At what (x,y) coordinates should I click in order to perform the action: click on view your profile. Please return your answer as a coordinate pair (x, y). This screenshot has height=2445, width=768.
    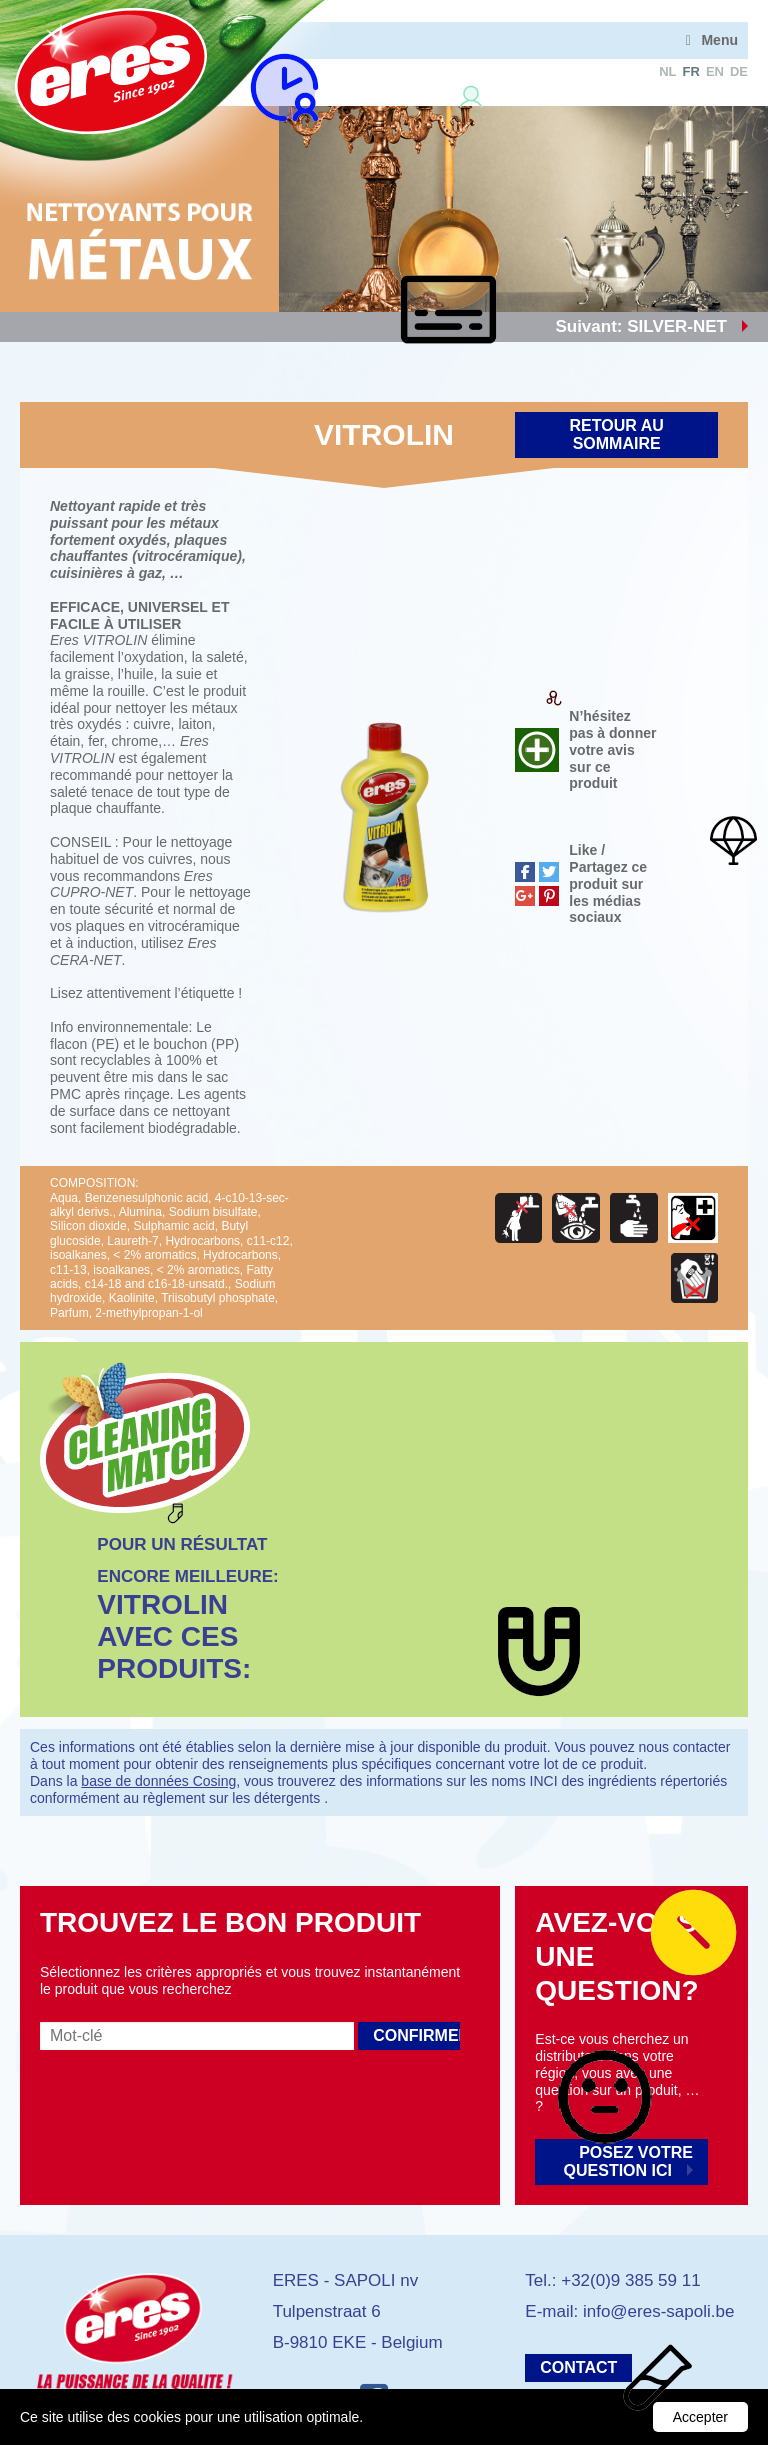
    Looking at the image, I should click on (471, 97).